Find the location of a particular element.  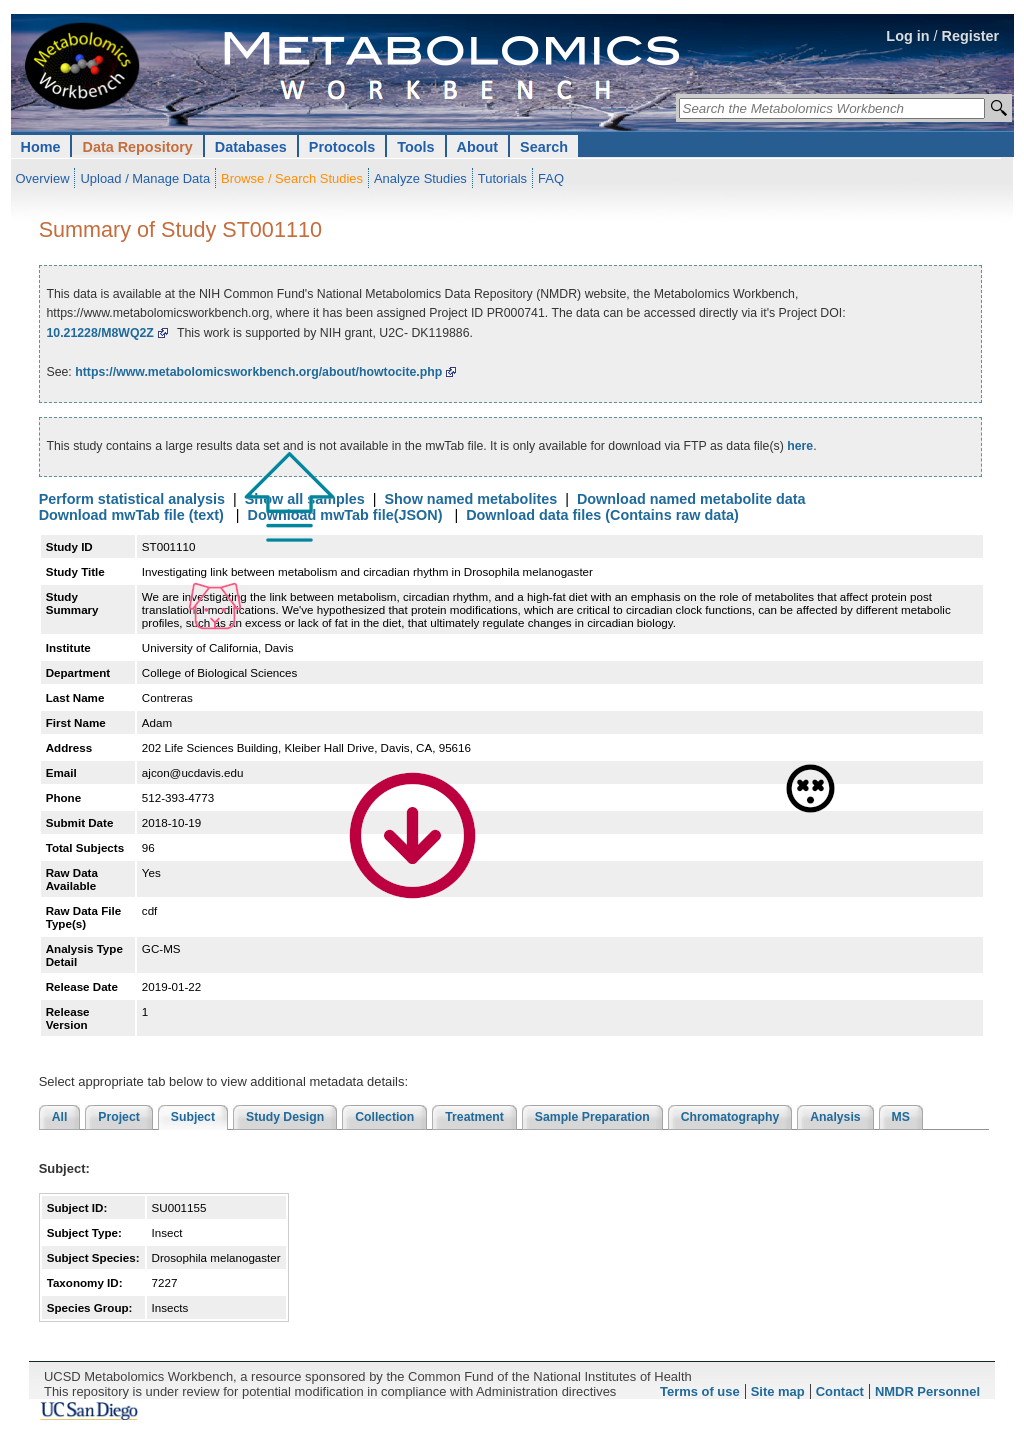

view pet-related content or settings is located at coordinates (215, 607).